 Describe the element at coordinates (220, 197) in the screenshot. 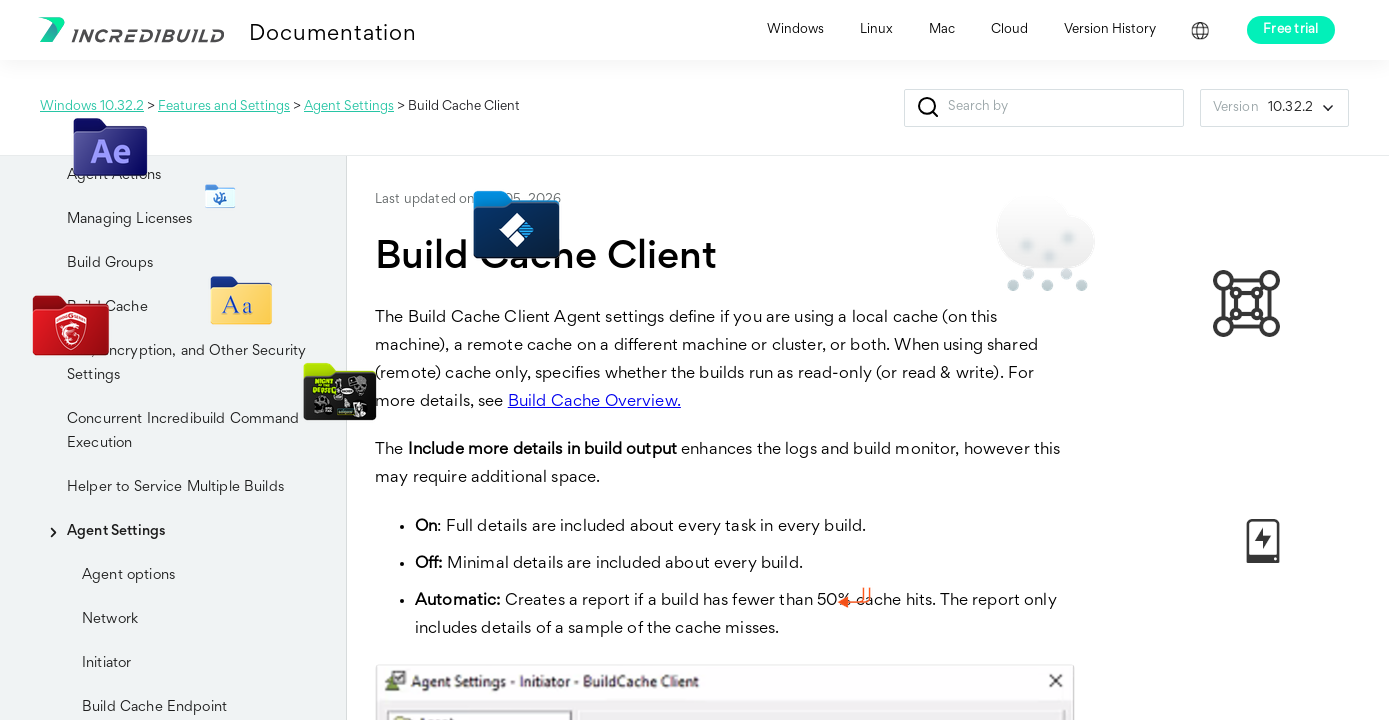

I see `folder containing VSCodium projects or files` at that location.